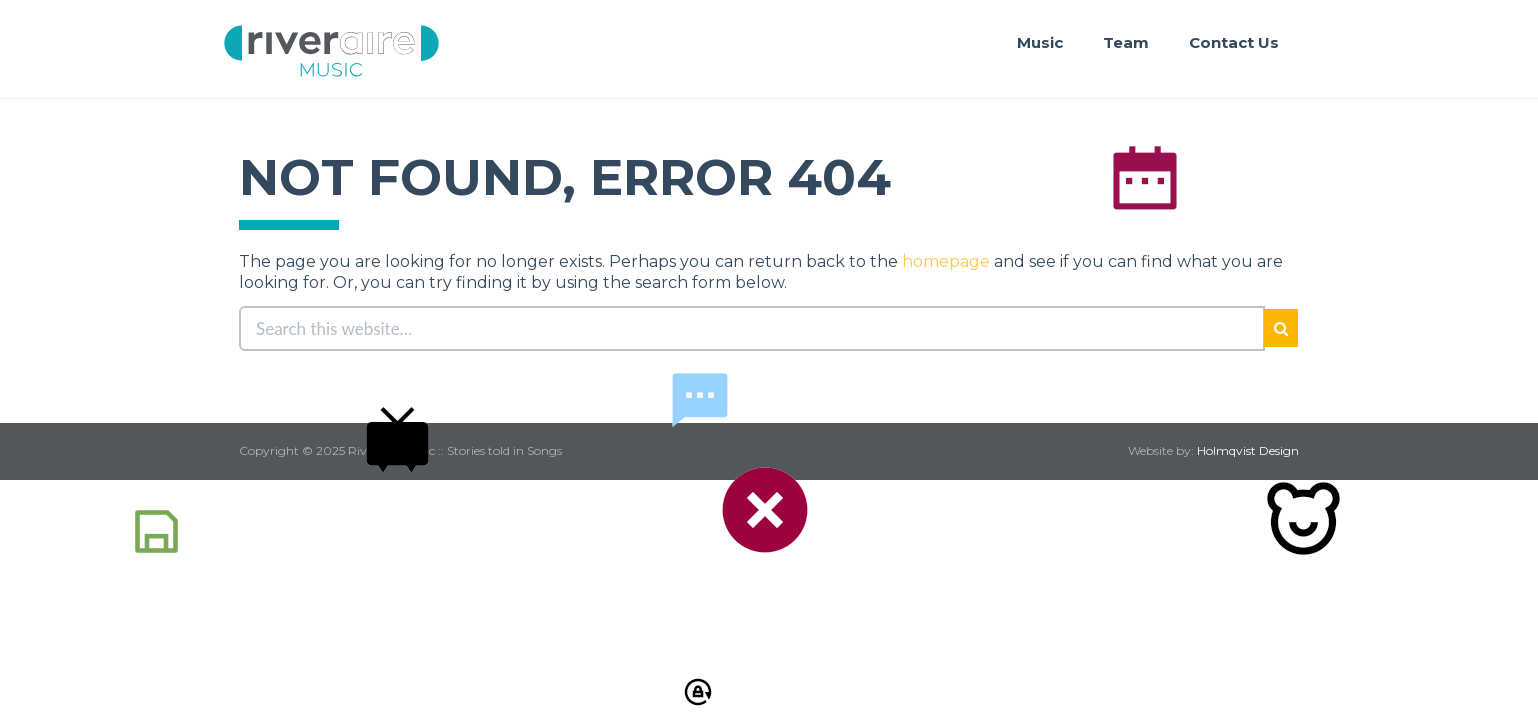 The height and width of the screenshot is (720, 1538). I want to click on screen rotation is locked, so click(698, 692).